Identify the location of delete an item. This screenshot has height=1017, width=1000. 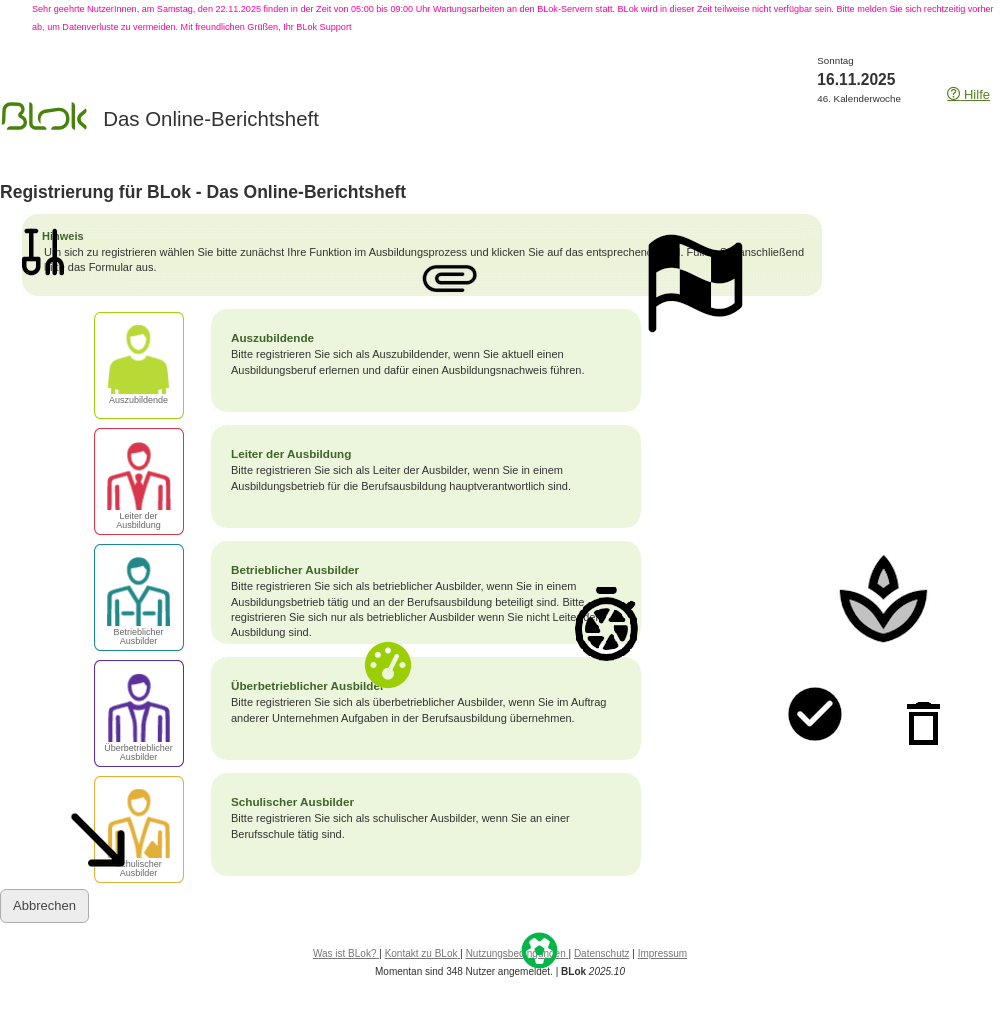
(923, 723).